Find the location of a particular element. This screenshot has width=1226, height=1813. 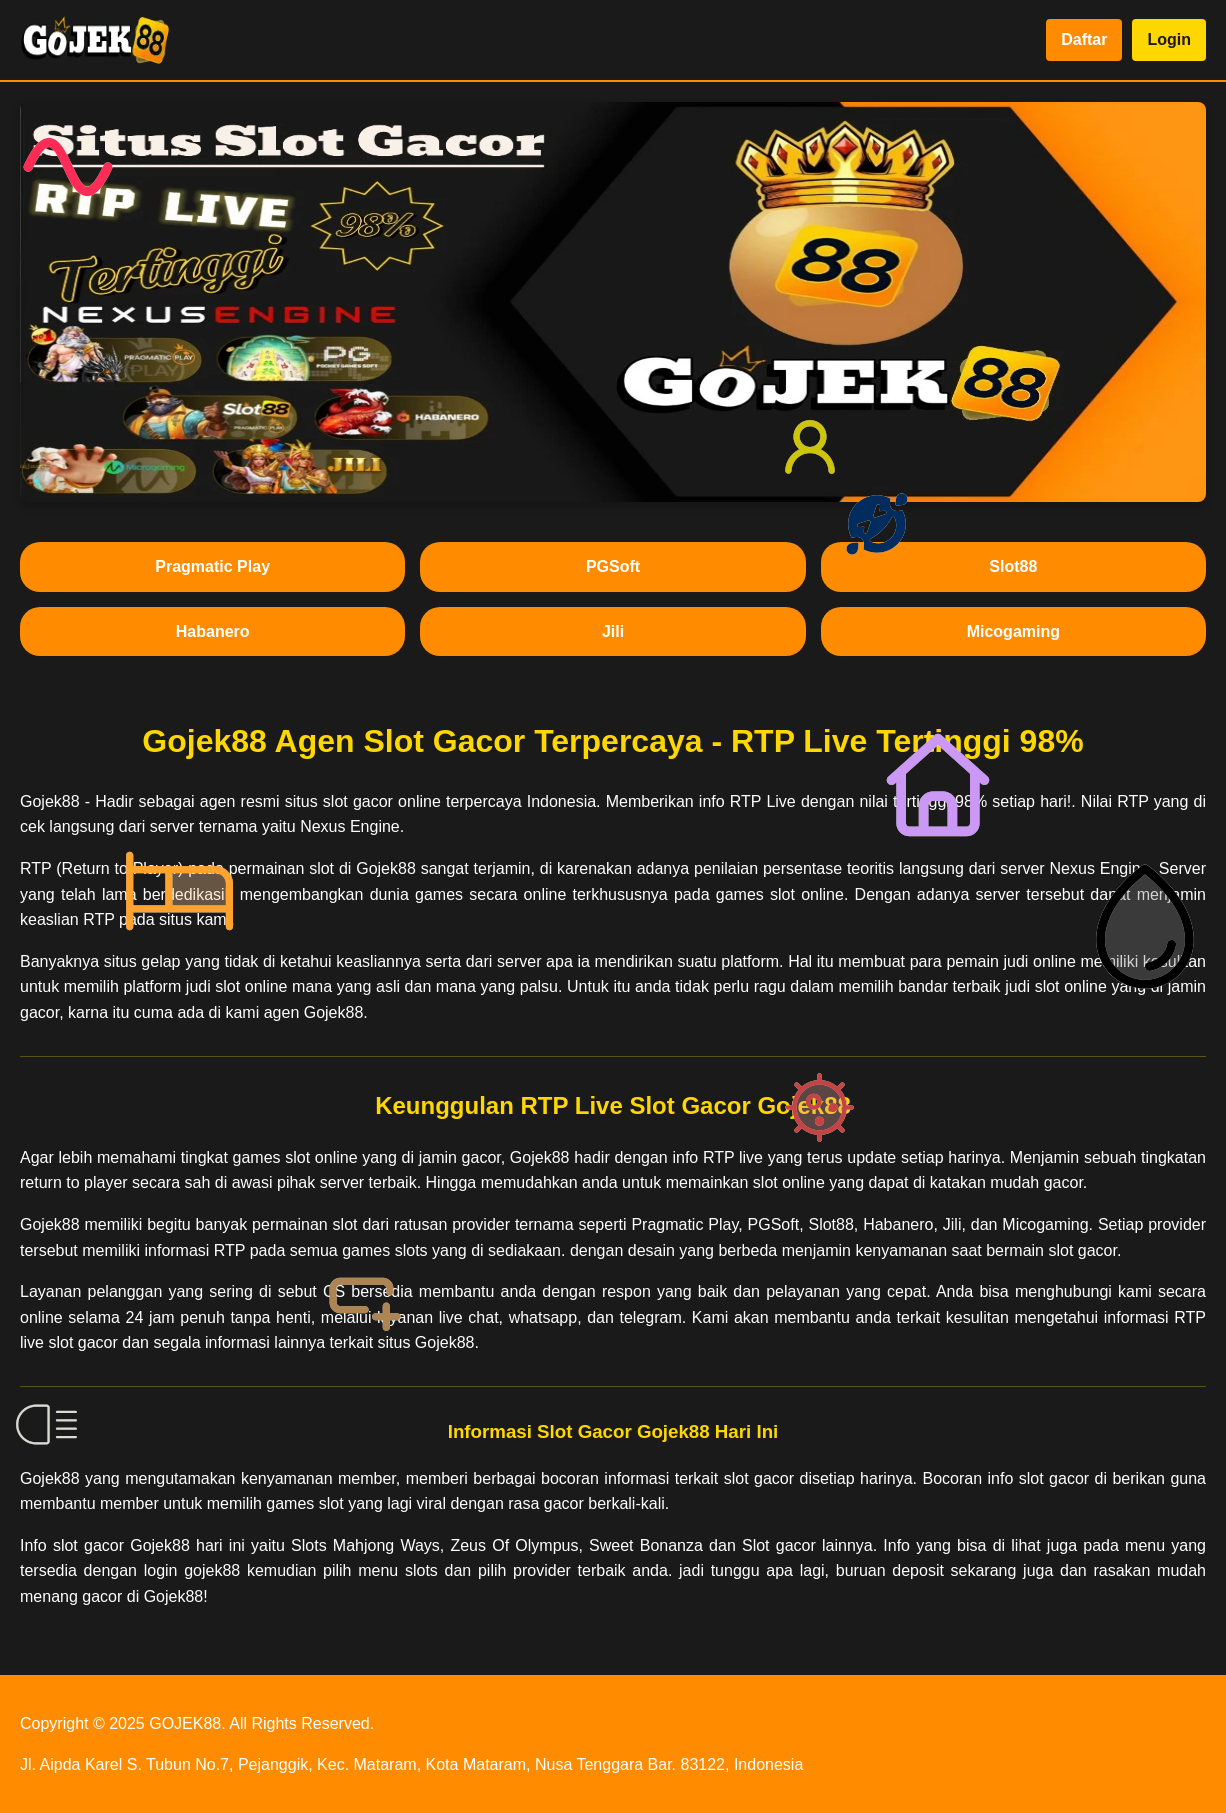

audio or sound wave visualization is located at coordinates (68, 167).